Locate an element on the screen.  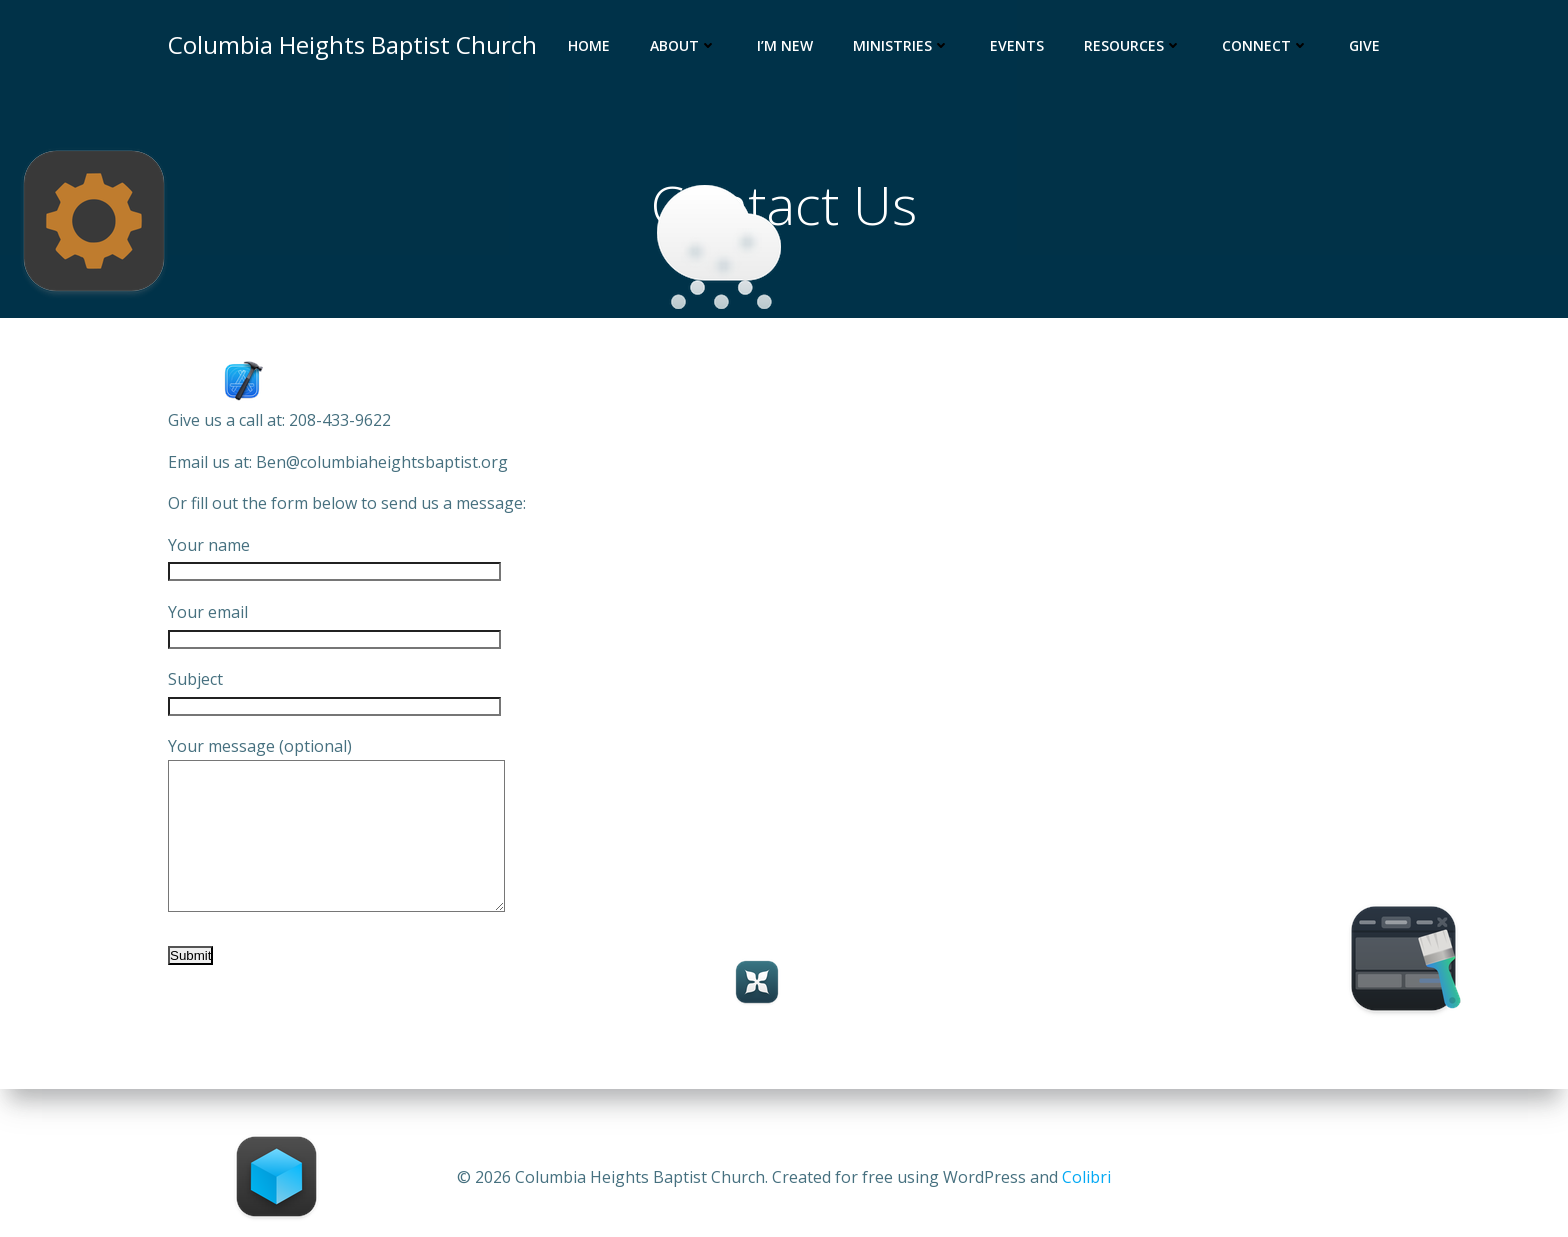
open Ex Falso audio tag editor is located at coordinates (757, 982).